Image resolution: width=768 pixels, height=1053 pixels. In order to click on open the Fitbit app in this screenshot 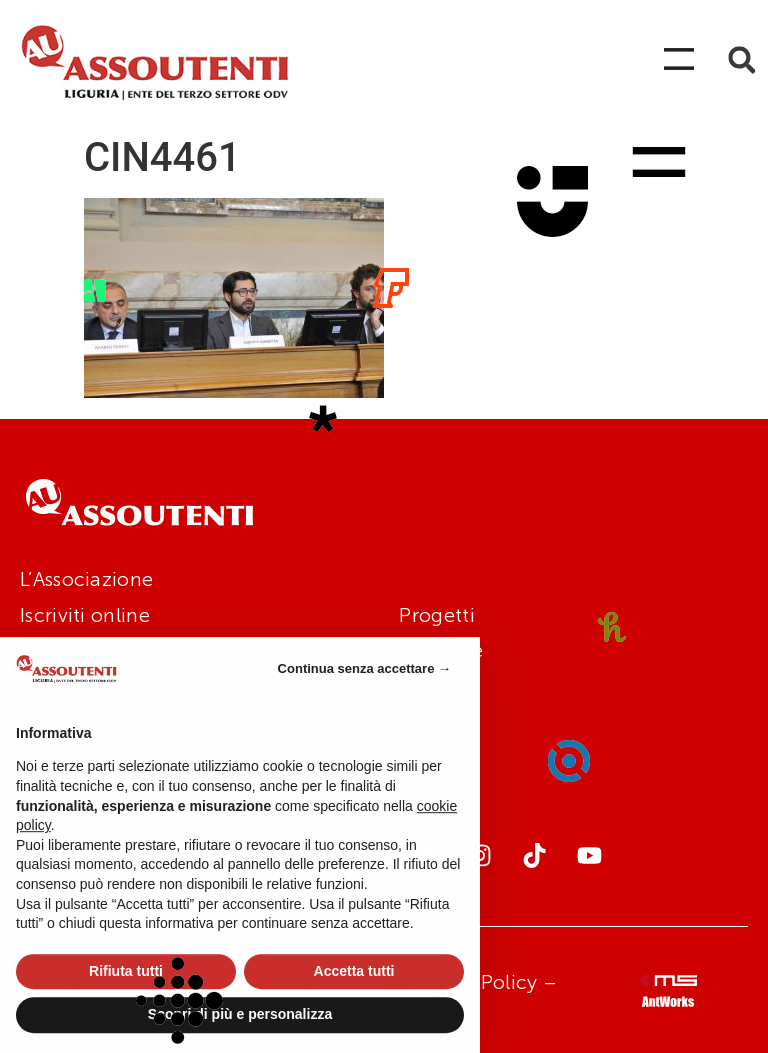, I will do `click(179, 1000)`.